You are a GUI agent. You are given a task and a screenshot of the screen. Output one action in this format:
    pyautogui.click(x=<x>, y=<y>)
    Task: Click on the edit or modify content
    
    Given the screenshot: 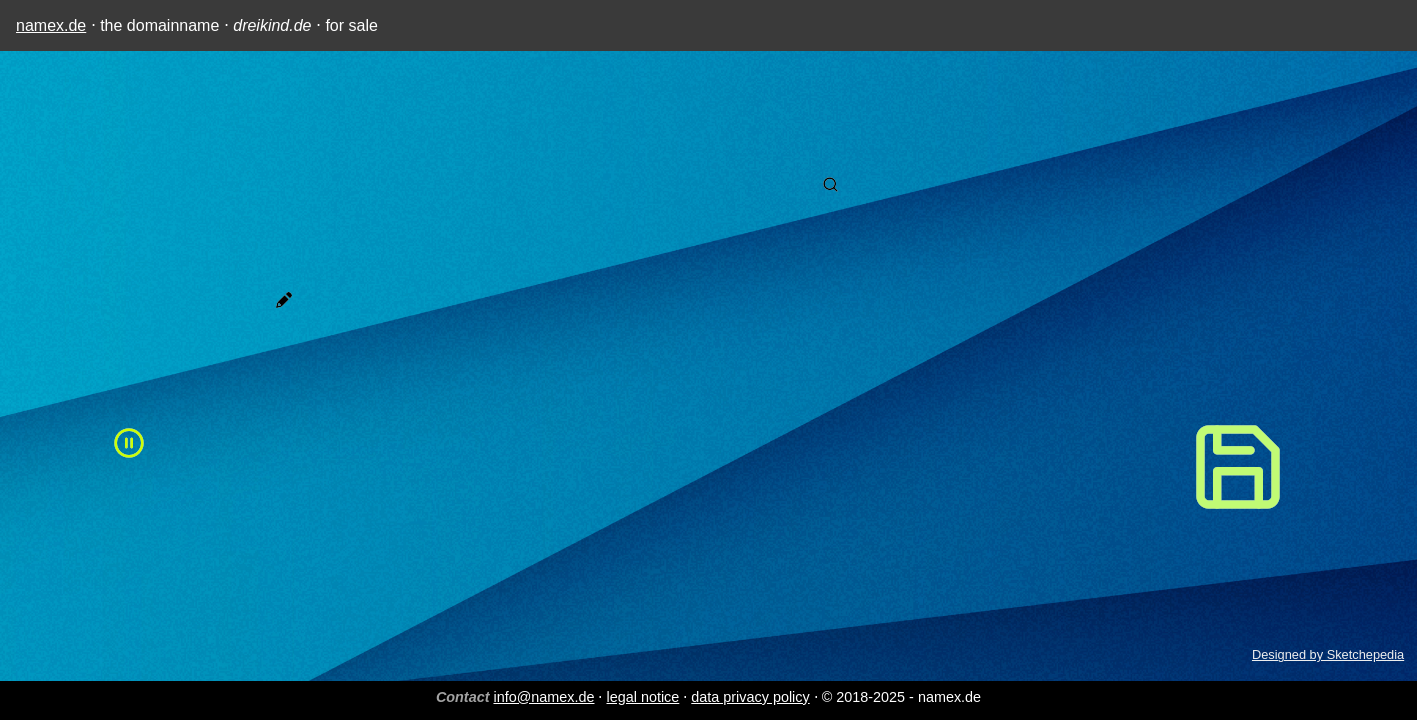 What is the action you would take?
    pyautogui.click(x=284, y=300)
    